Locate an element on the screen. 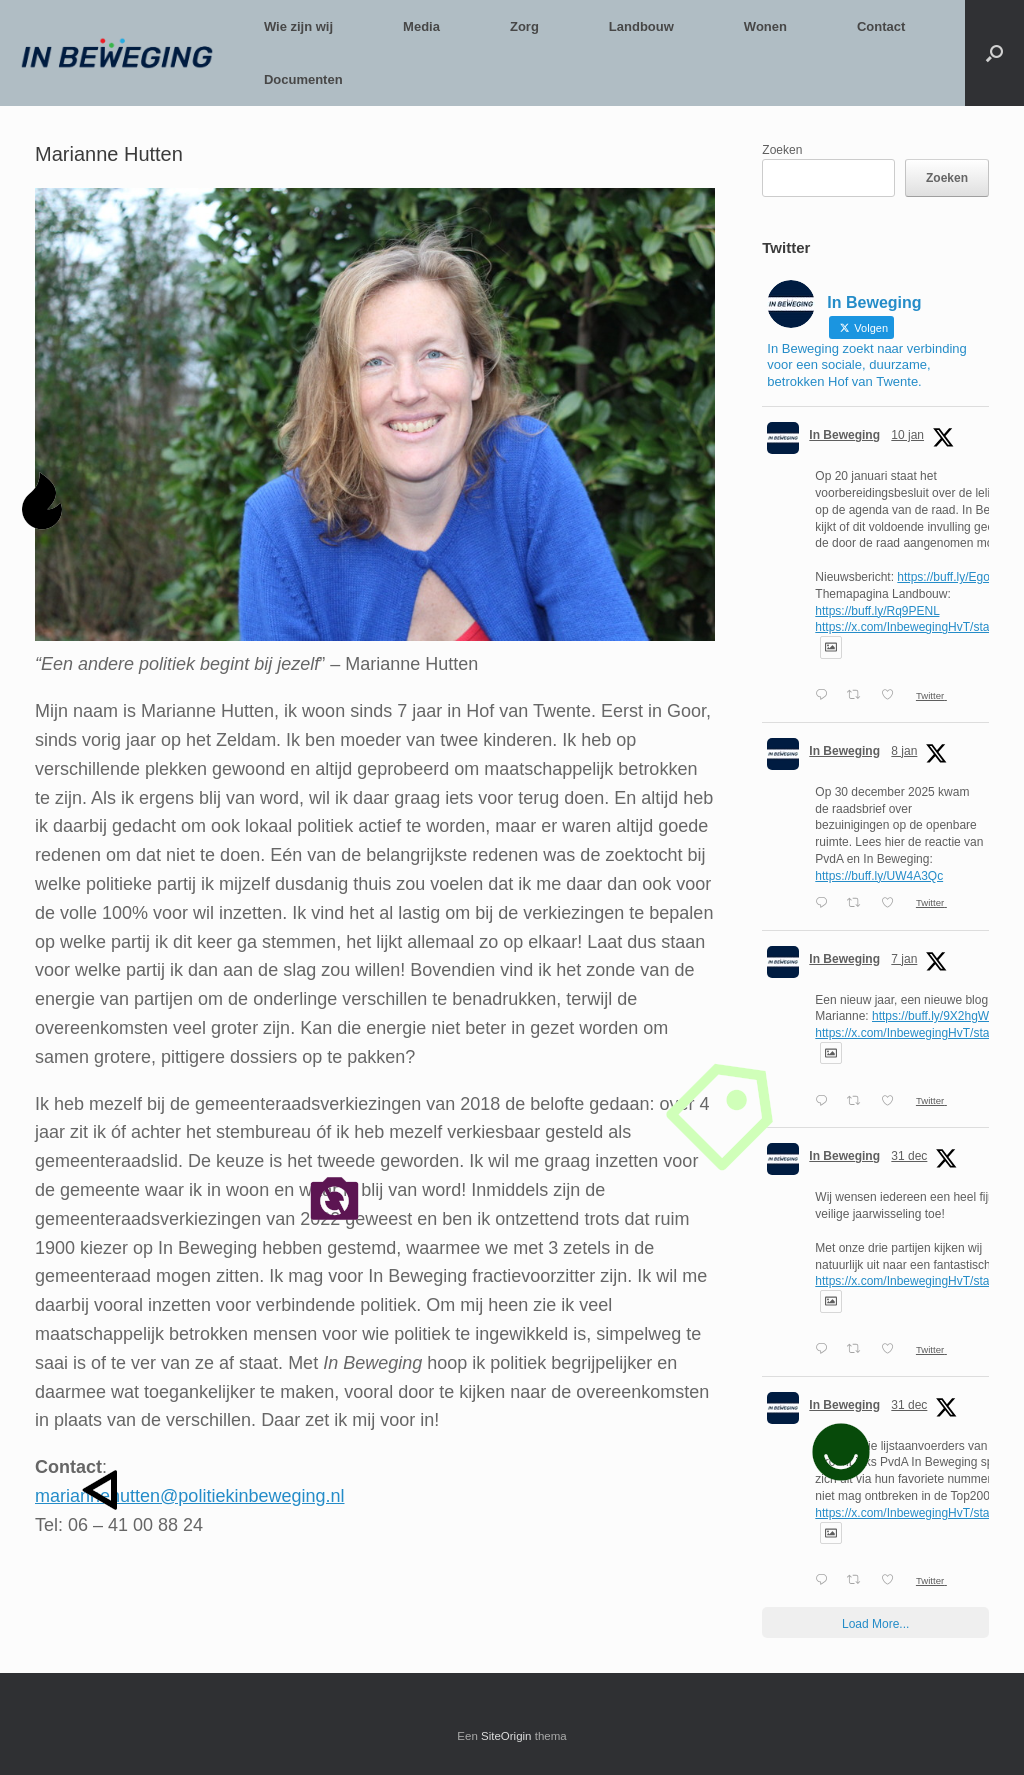 The image size is (1024, 1775). visit ello social network is located at coordinates (841, 1452).